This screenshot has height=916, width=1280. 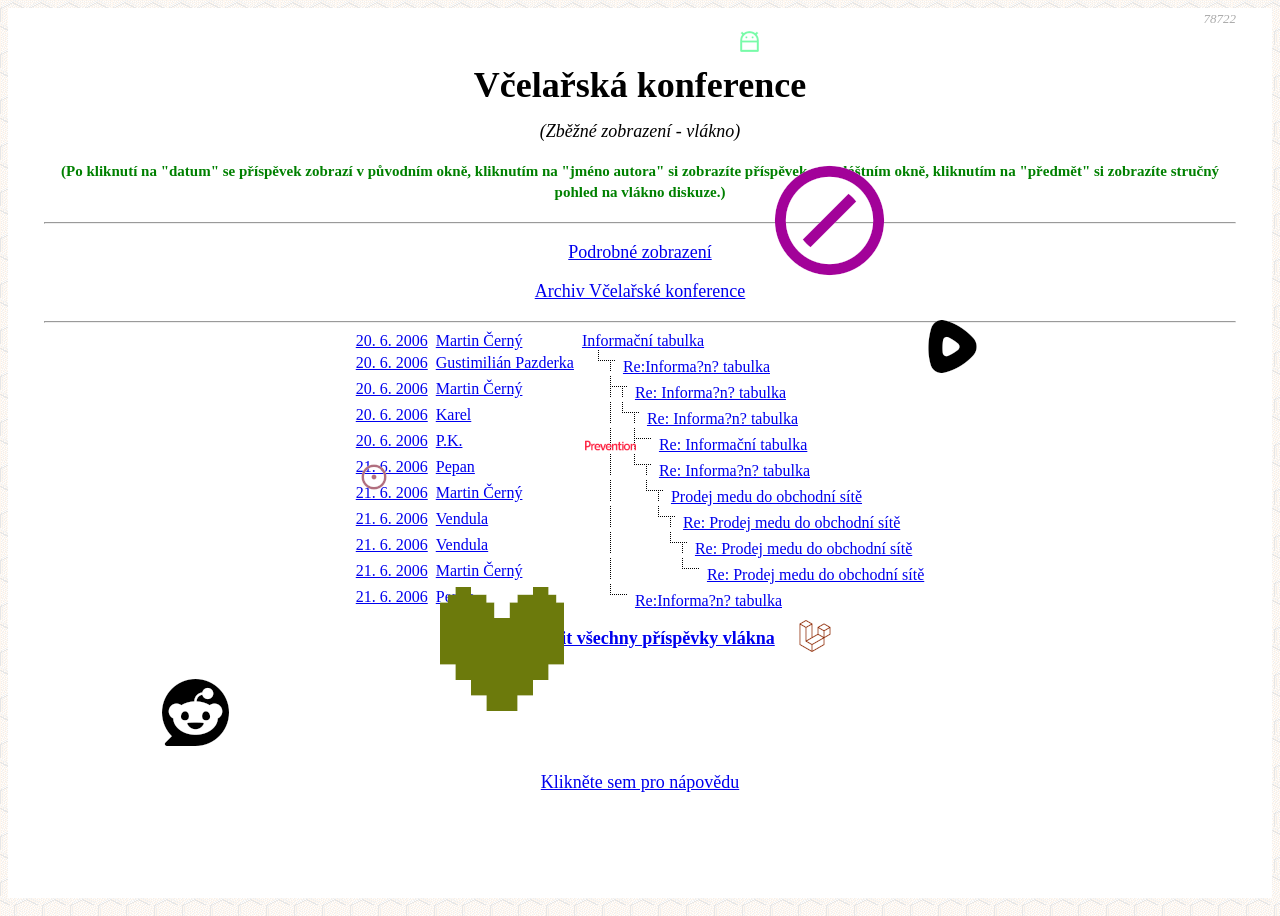 What do you see at coordinates (374, 477) in the screenshot?
I see `adjust camera focus` at bounding box center [374, 477].